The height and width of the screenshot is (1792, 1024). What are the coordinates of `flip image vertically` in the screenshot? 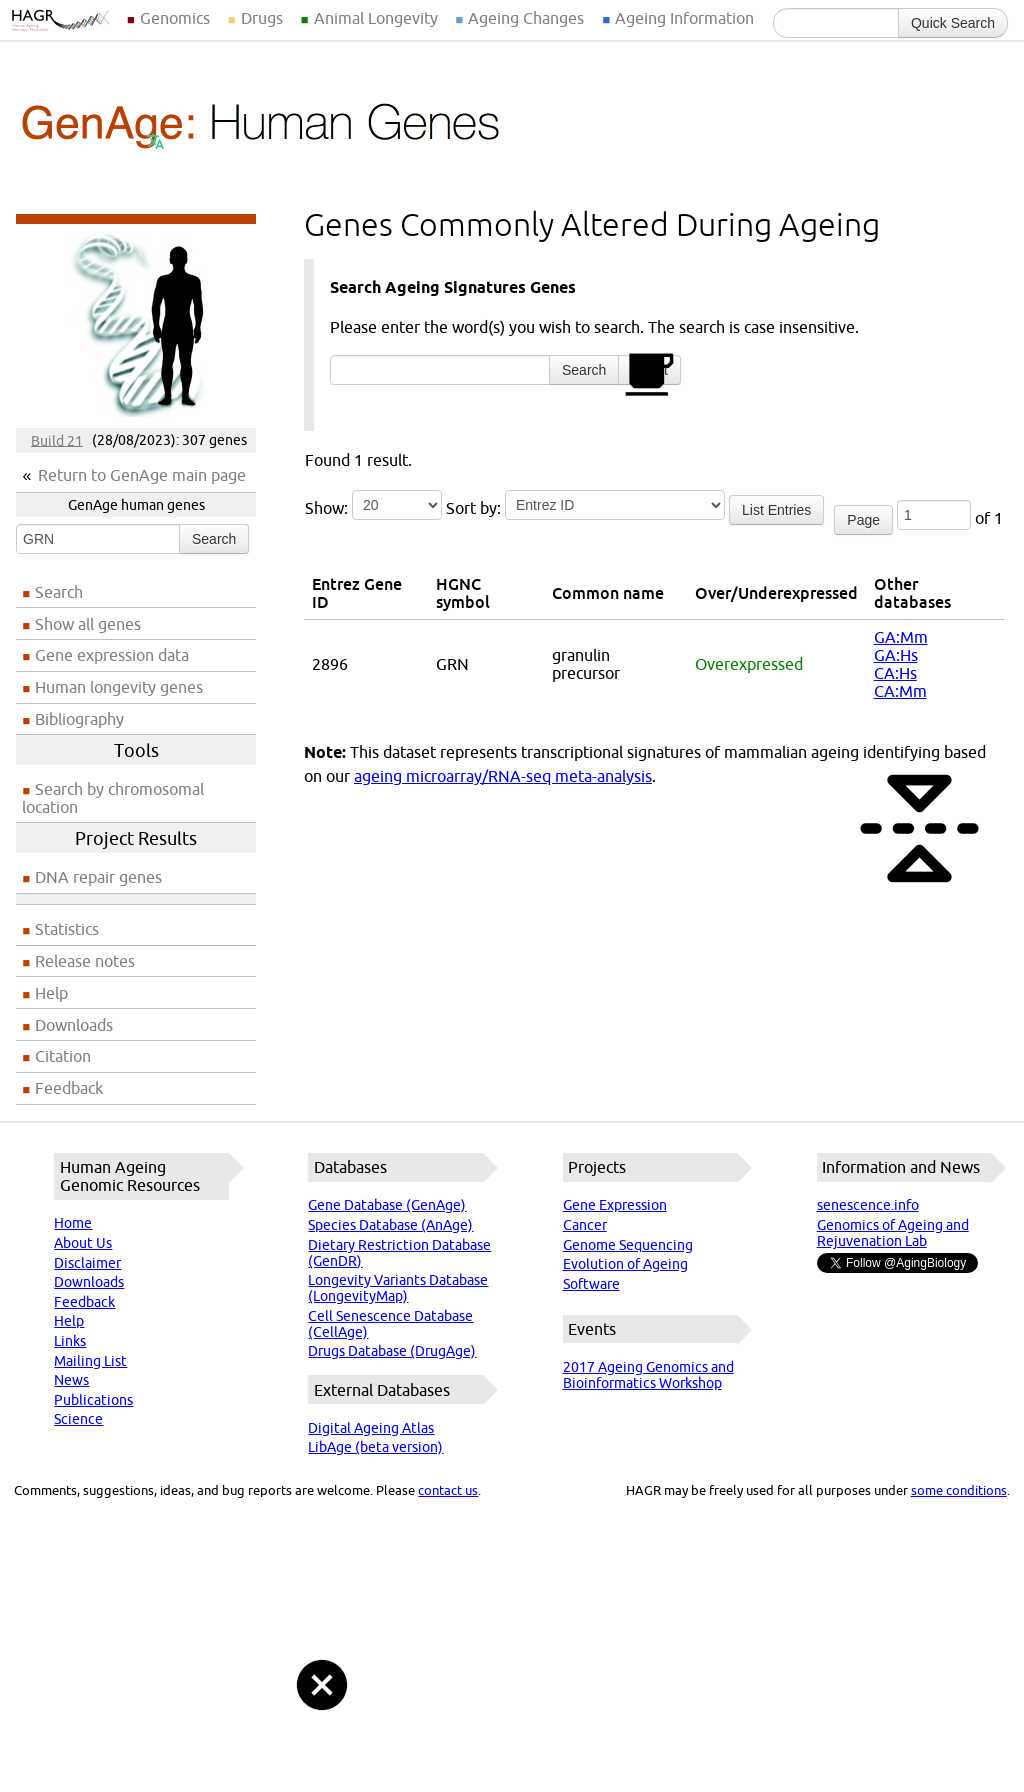 It's located at (919, 828).